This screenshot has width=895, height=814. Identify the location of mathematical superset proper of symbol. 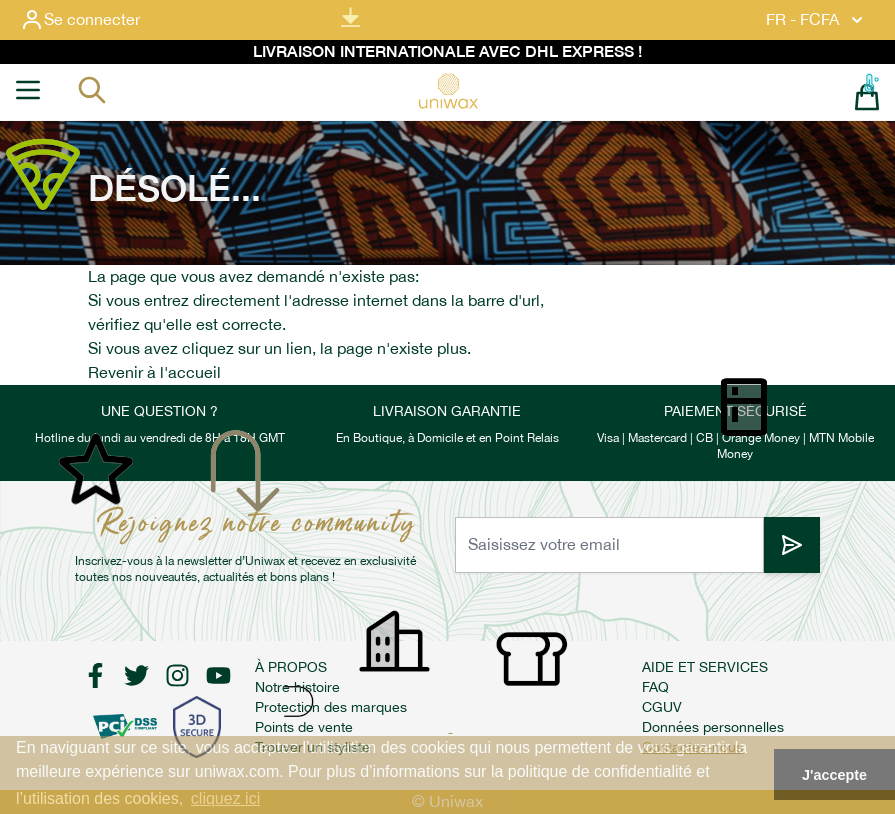
(296, 701).